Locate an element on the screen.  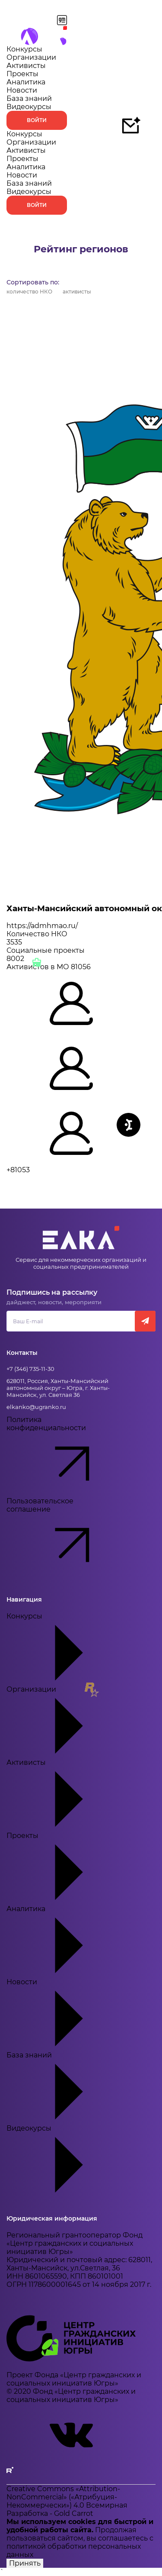
general motors company logo is located at coordinates (62, 20).